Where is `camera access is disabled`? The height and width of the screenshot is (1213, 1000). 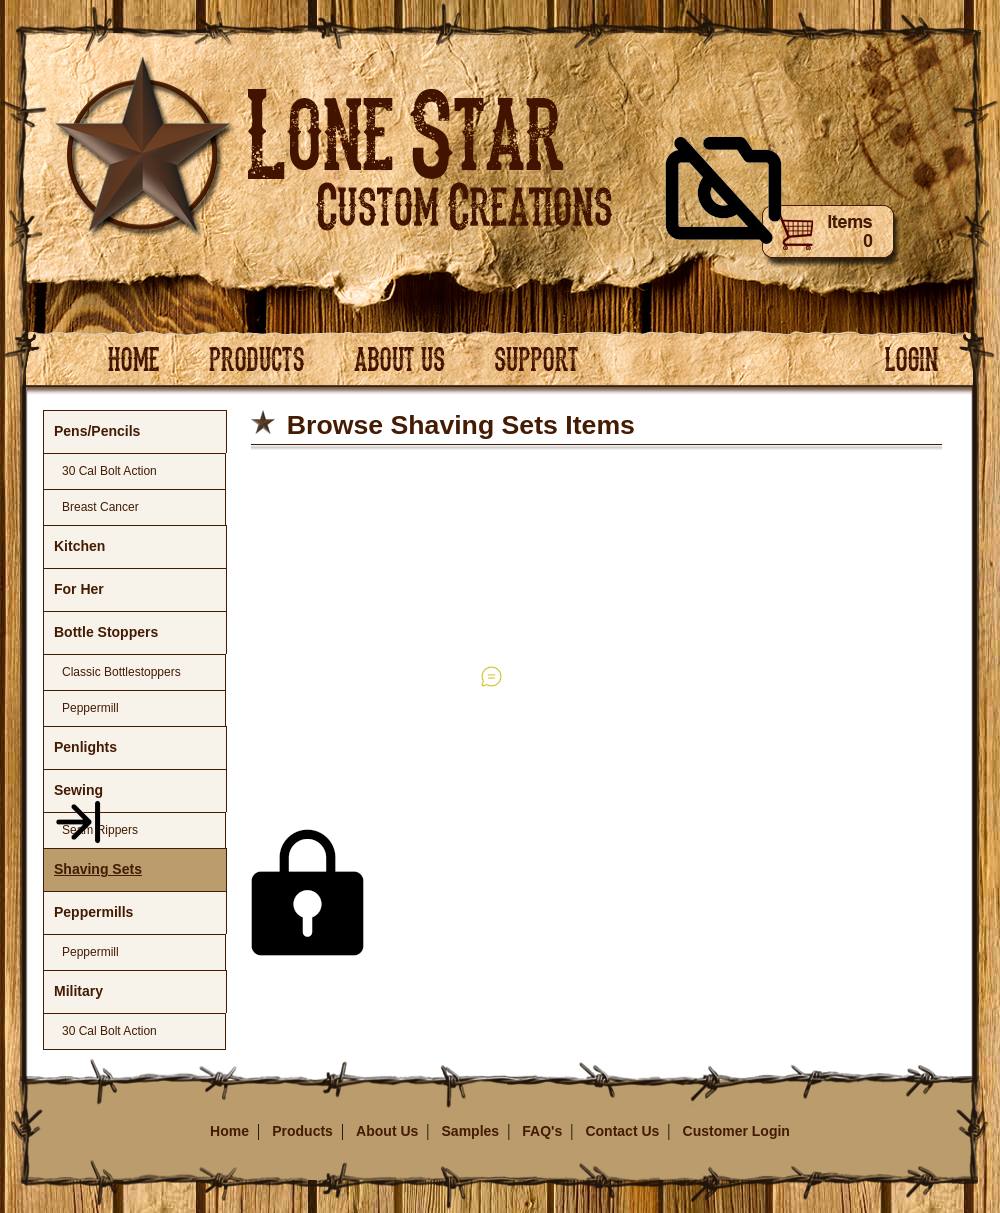
camera access is disabled is located at coordinates (723, 190).